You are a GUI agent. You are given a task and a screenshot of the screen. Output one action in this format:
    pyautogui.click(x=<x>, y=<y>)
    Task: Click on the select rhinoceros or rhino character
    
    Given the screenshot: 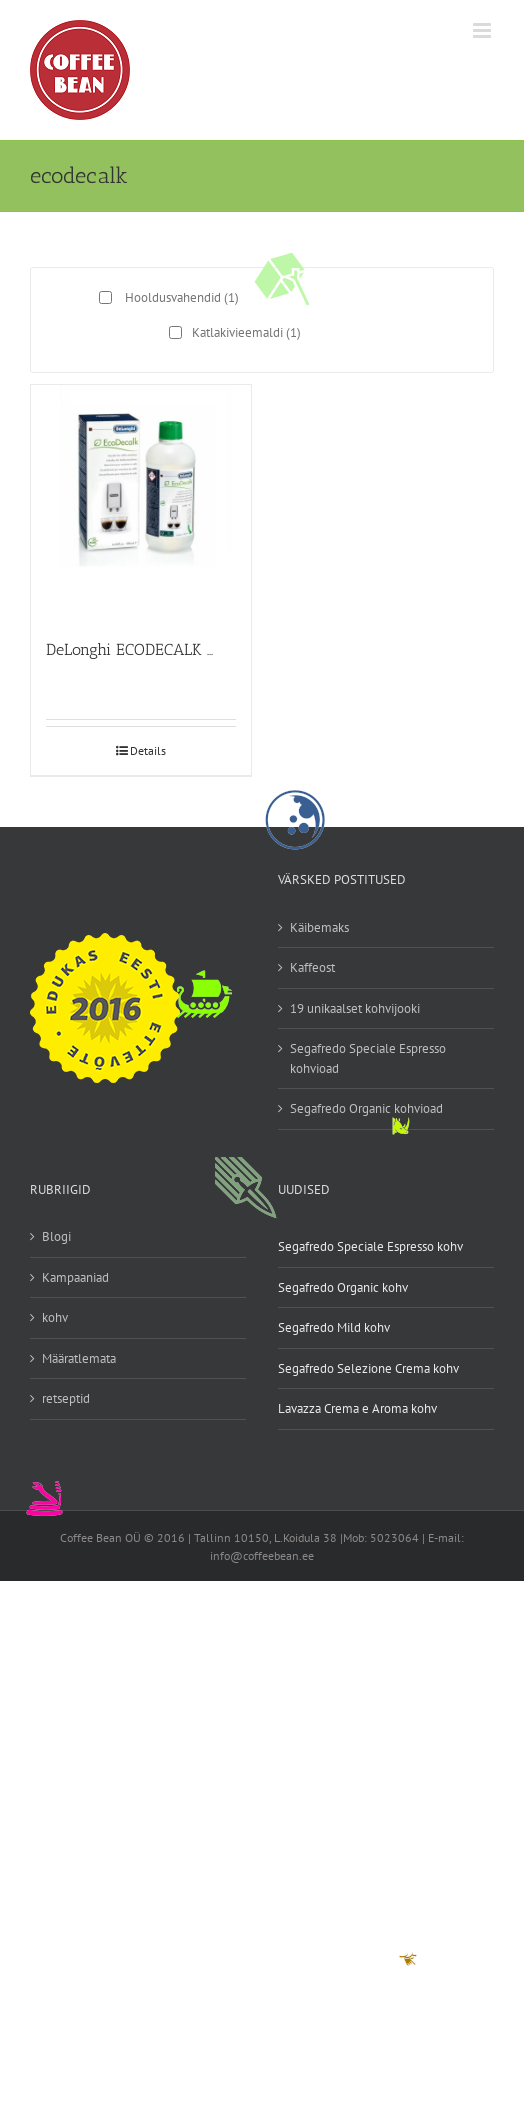 What is the action you would take?
    pyautogui.click(x=401, y=1125)
    